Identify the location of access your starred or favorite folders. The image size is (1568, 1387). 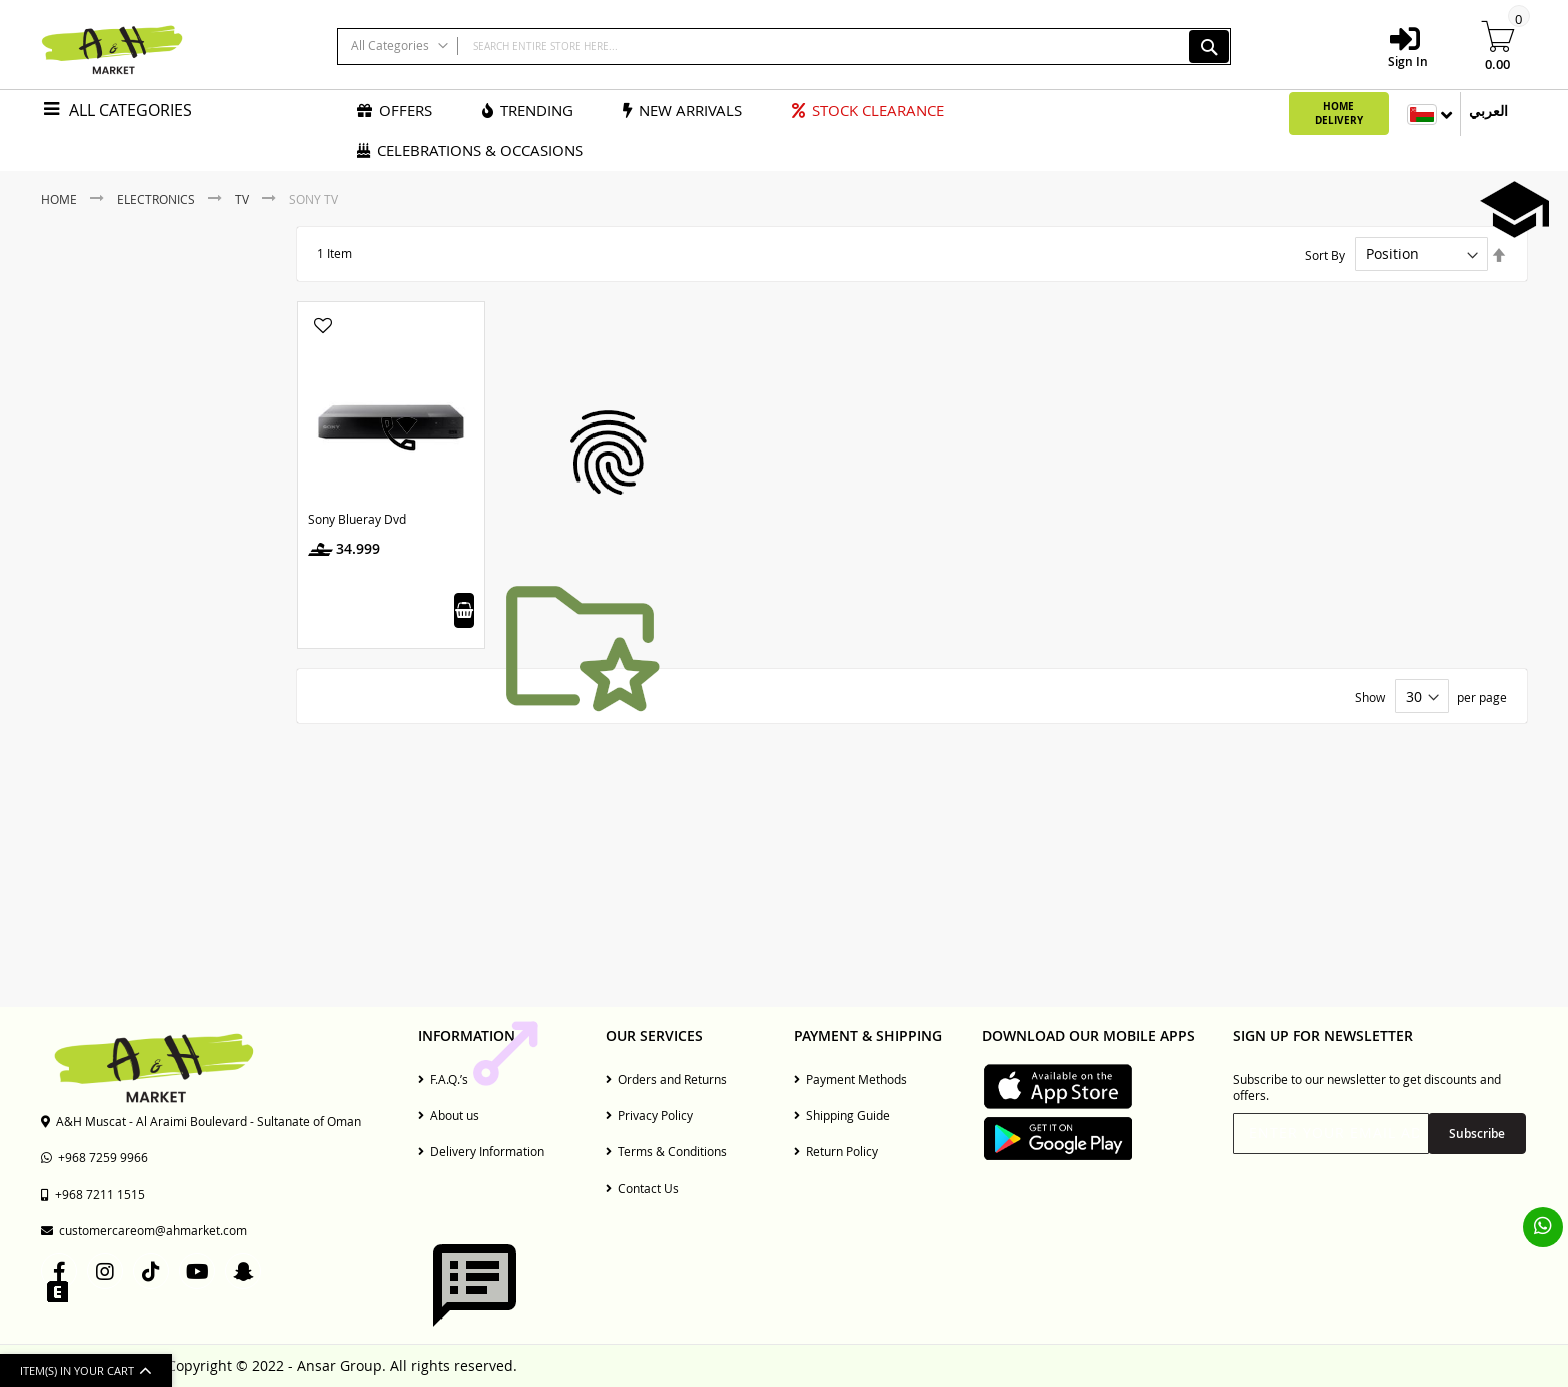
(580, 643).